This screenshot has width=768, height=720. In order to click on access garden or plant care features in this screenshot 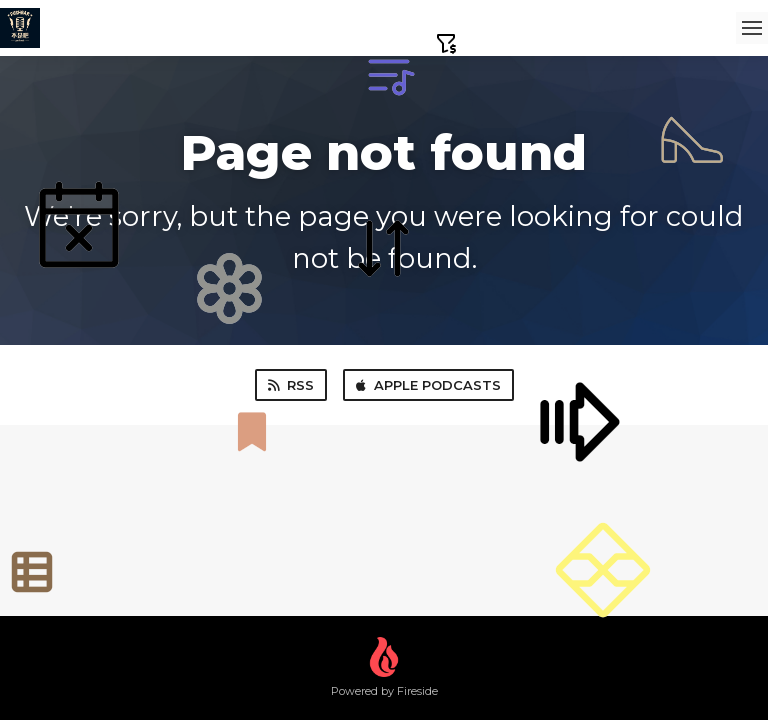, I will do `click(229, 288)`.